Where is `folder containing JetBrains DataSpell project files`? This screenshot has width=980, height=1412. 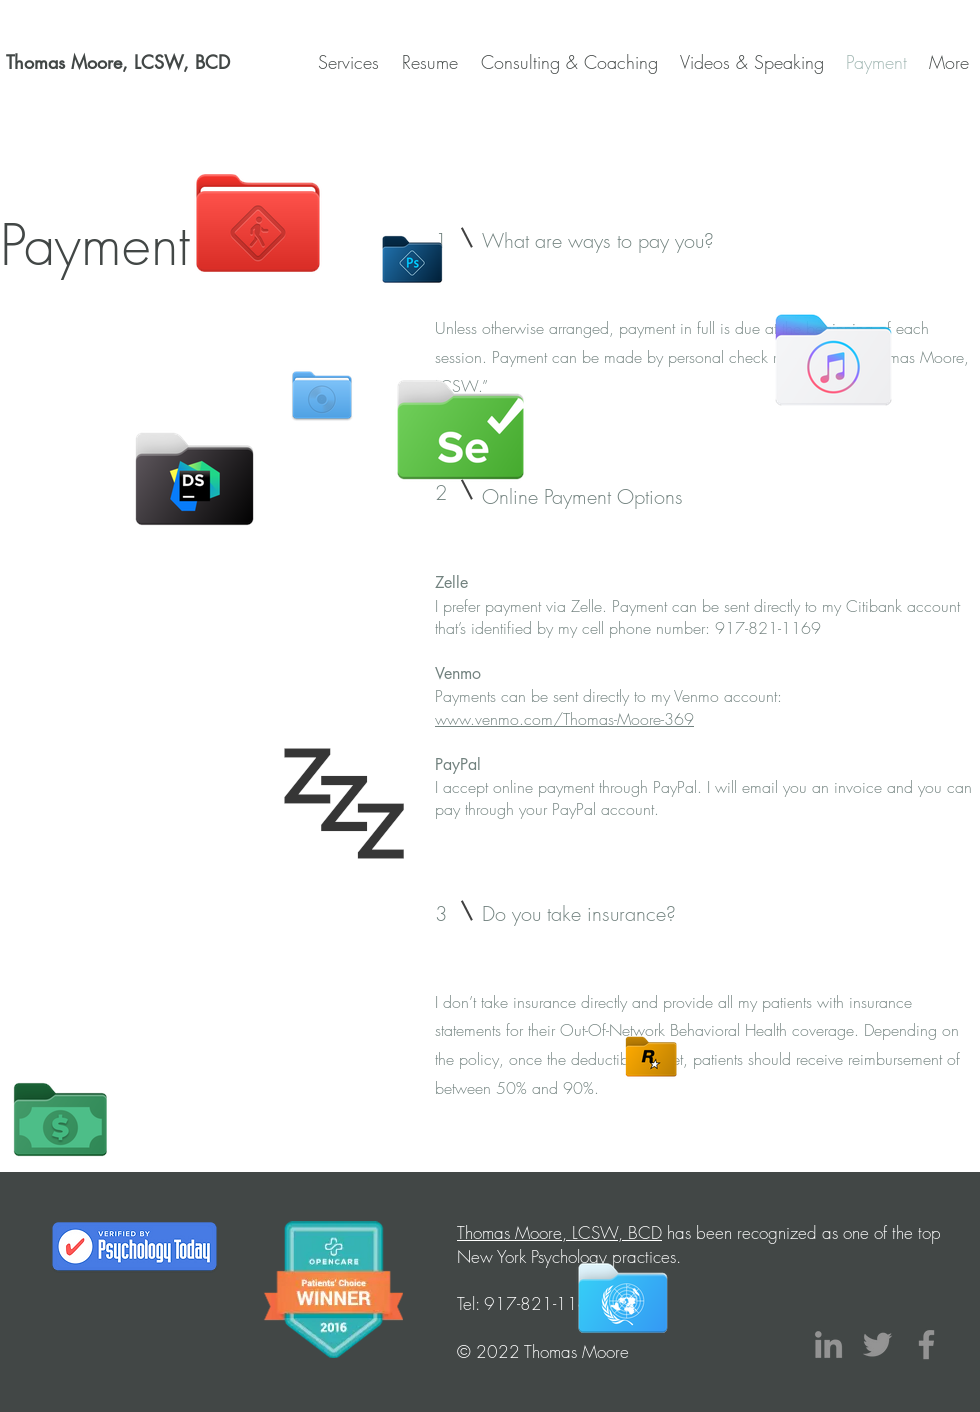 folder containing JetBrains DataSpell project files is located at coordinates (194, 482).